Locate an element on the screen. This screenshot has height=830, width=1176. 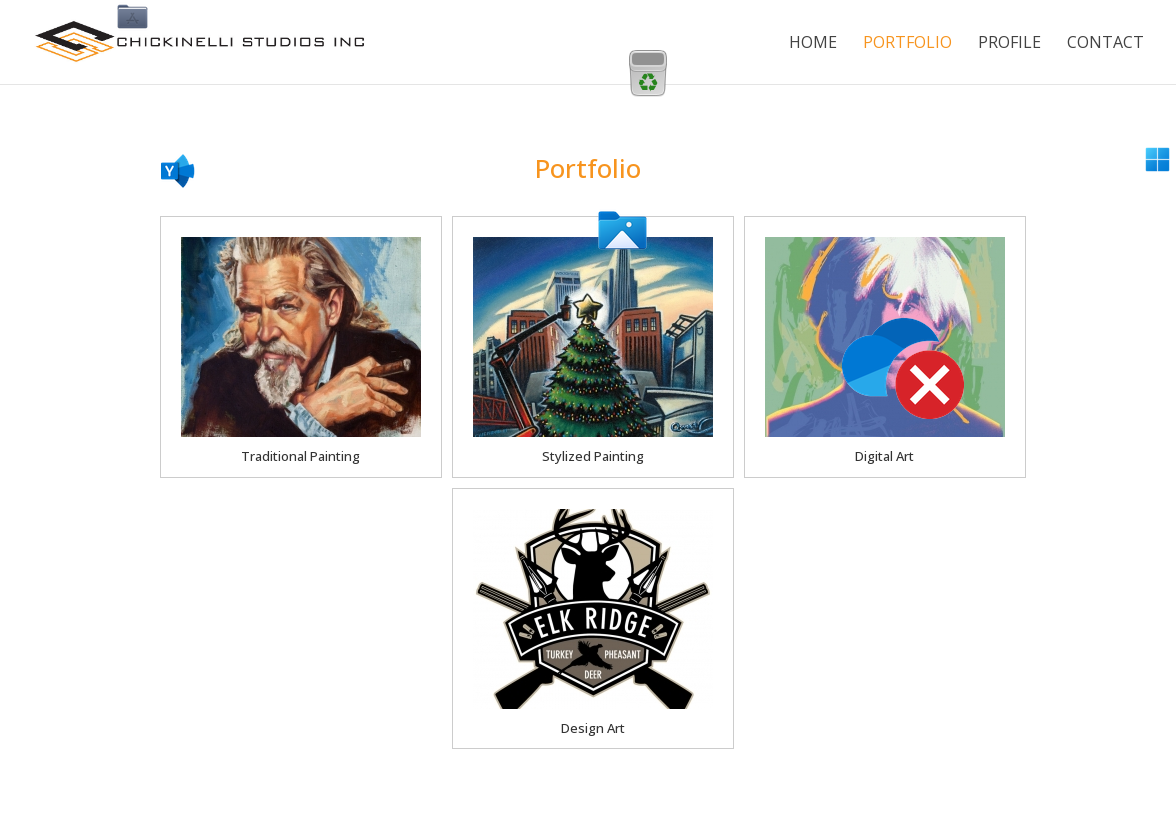
open templates folder is located at coordinates (132, 16).